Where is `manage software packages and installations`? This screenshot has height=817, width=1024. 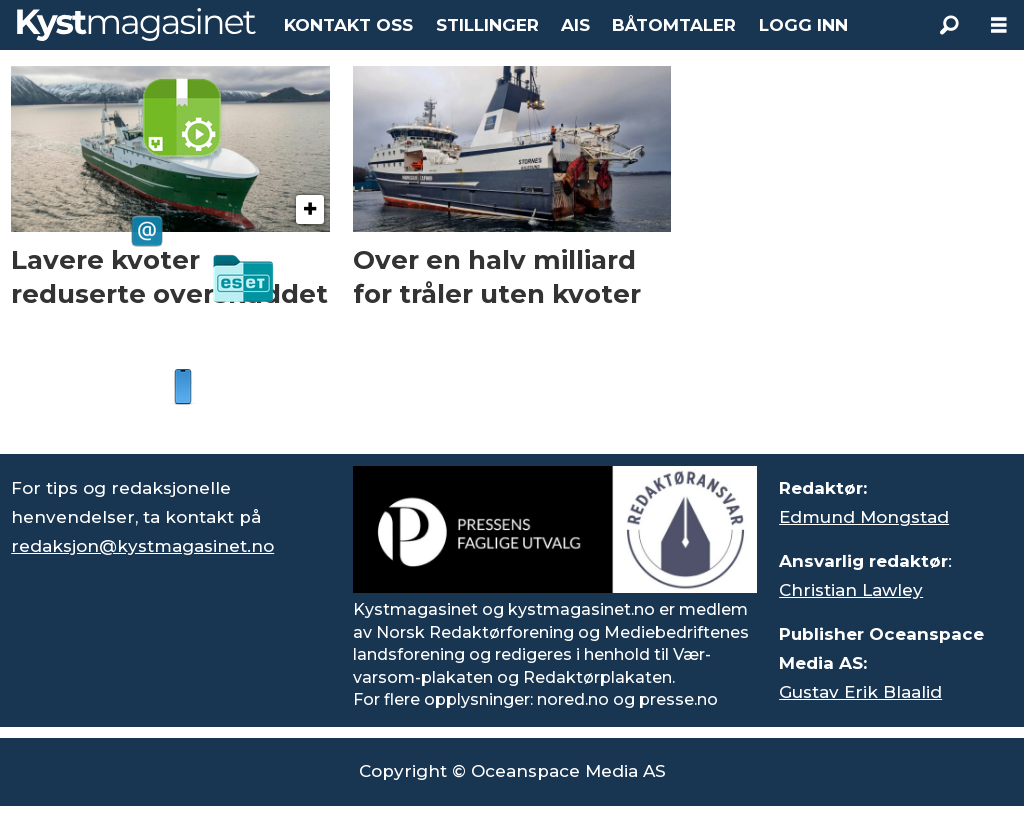
manage software packages and installations is located at coordinates (182, 119).